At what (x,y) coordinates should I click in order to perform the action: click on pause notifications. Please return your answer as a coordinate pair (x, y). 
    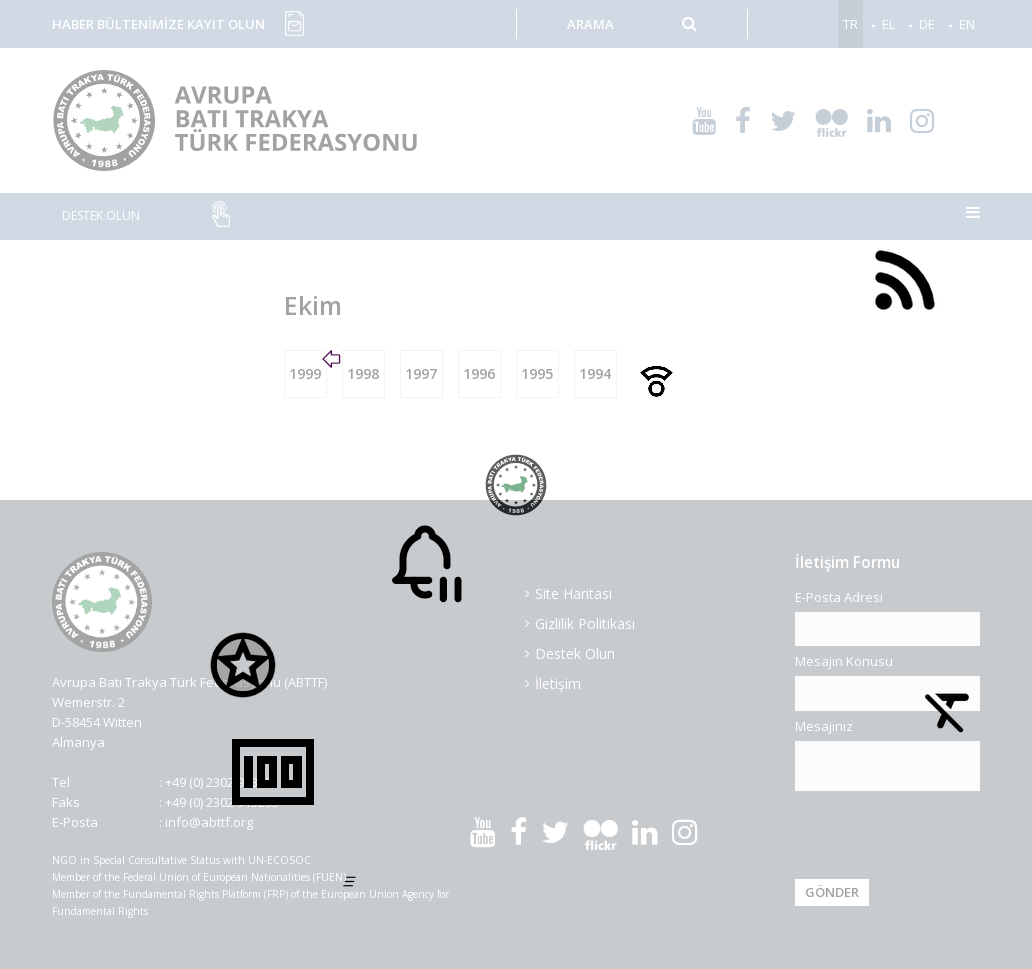
    Looking at the image, I should click on (425, 562).